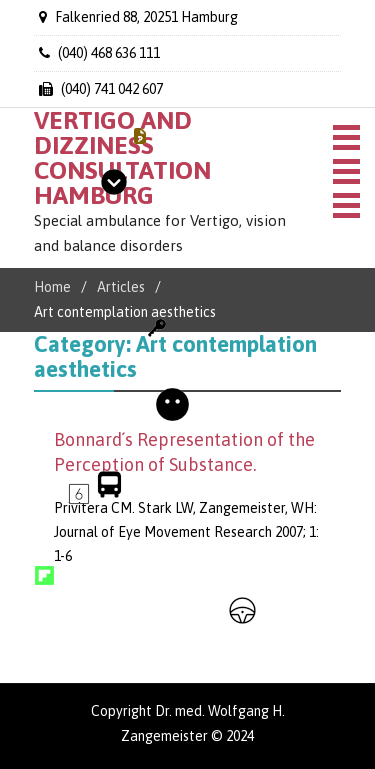 This screenshot has width=375, height=769. What do you see at coordinates (79, 494) in the screenshot?
I see `select or input the number six` at bounding box center [79, 494].